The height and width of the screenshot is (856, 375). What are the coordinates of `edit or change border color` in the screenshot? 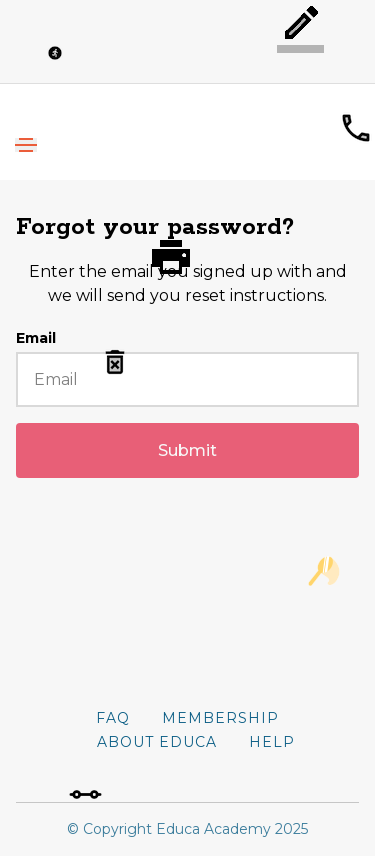 It's located at (300, 29).